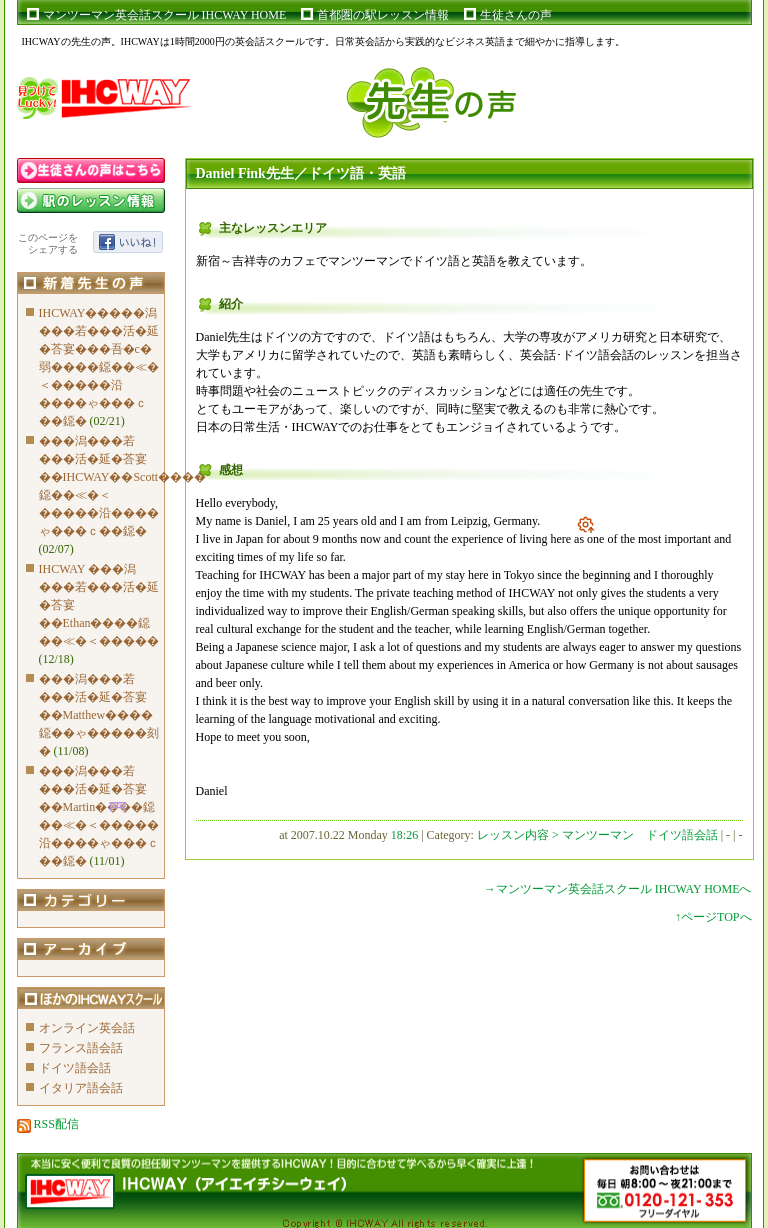  I want to click on upgrade or update settings, so click(585, 524).